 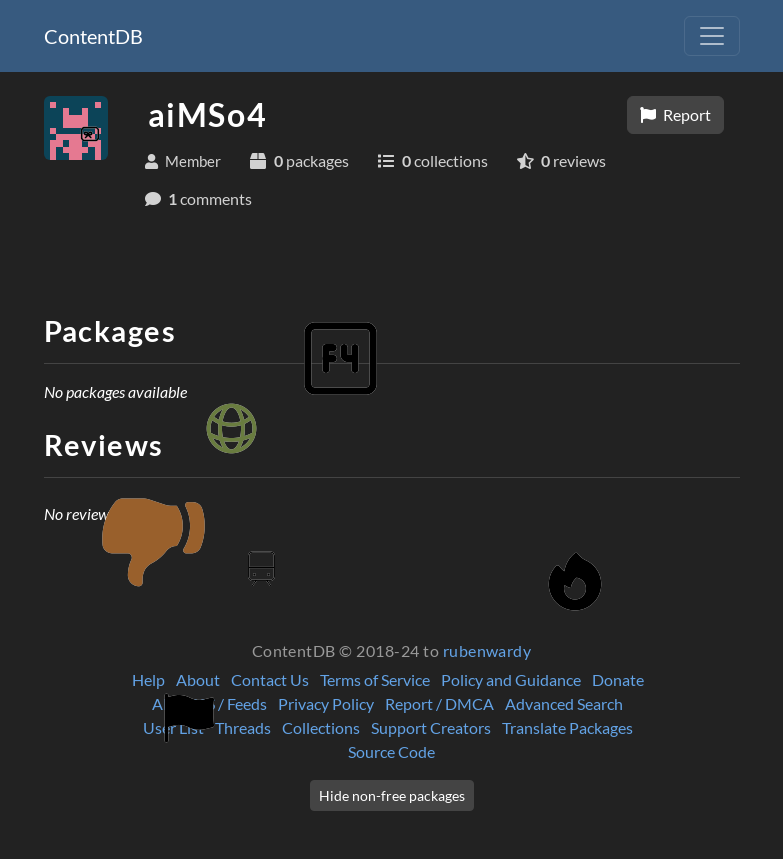 I want to click on access gift card balance or details, so click(x=90, y=134).